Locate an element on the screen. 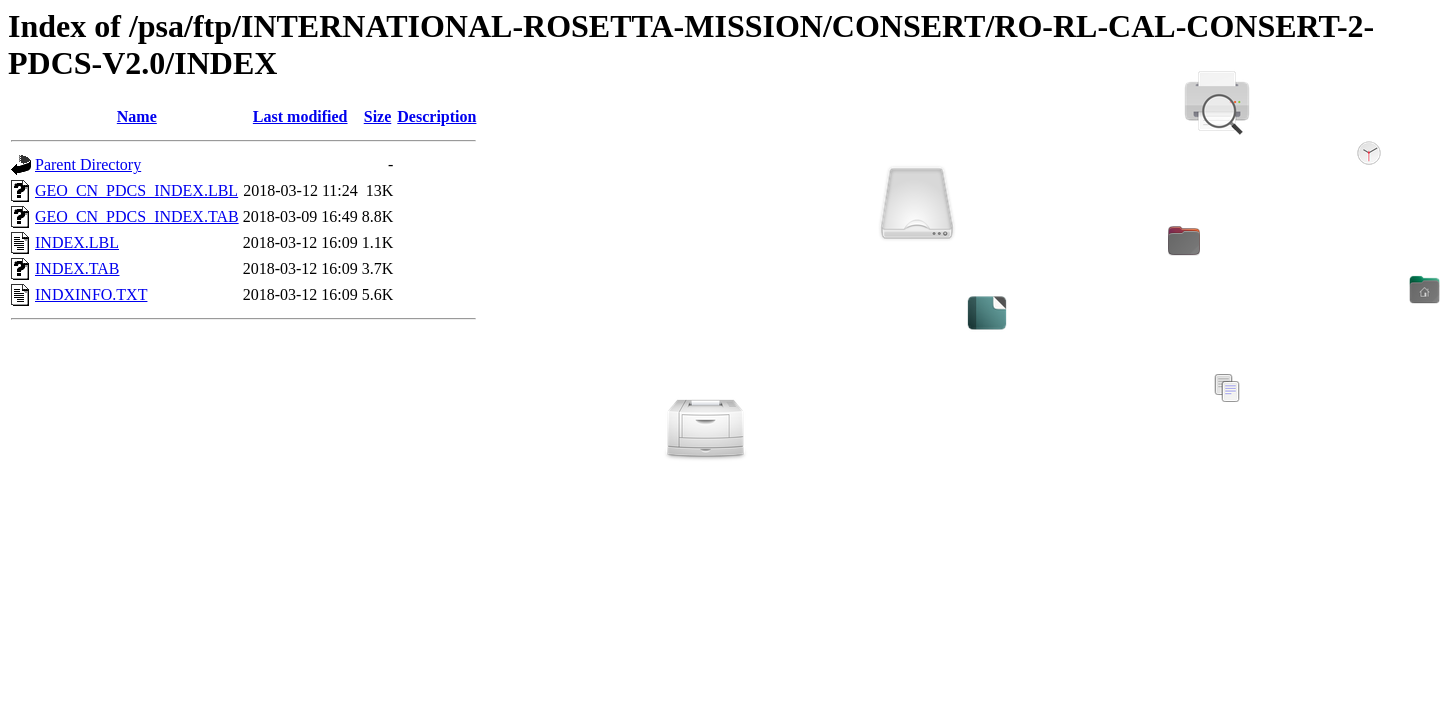  access time and date settings is located at coordinates (1369, 153).